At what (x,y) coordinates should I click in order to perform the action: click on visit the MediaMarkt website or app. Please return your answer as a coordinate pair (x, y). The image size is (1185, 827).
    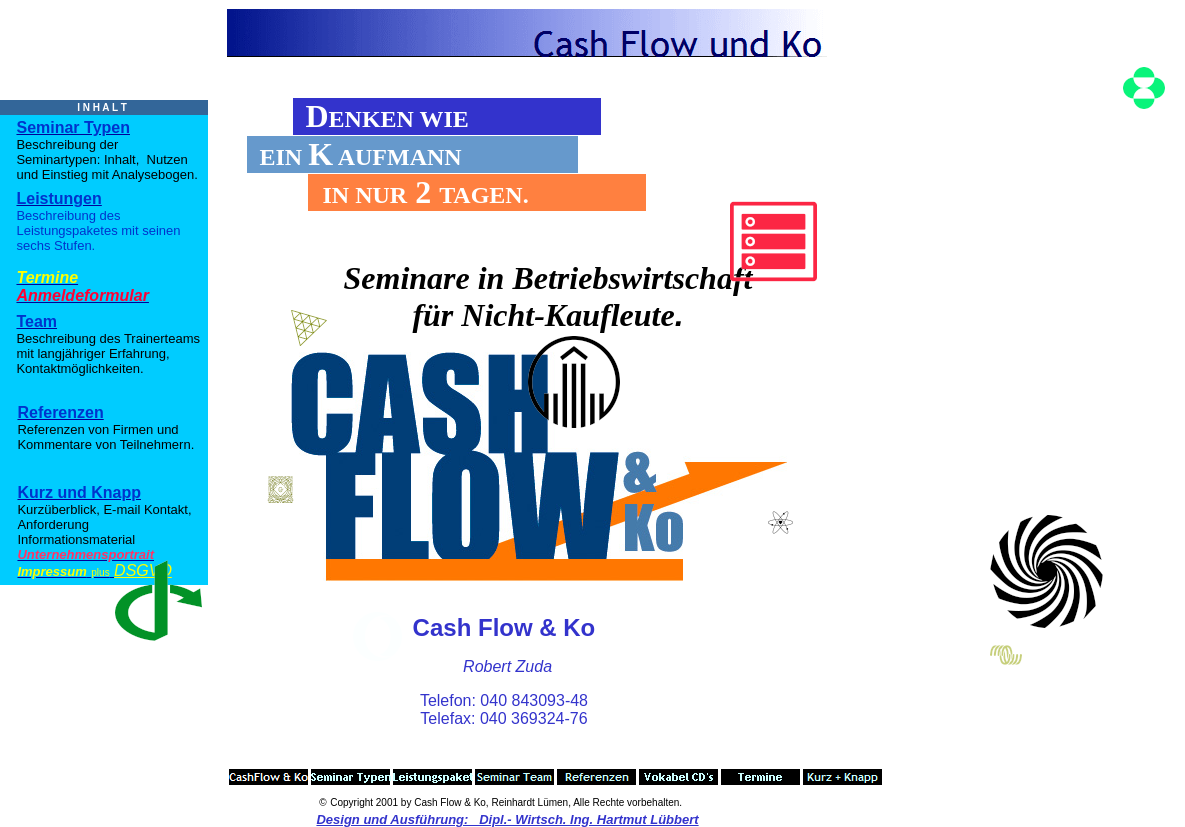
    Looking at the image, I should click on (1046, 571).